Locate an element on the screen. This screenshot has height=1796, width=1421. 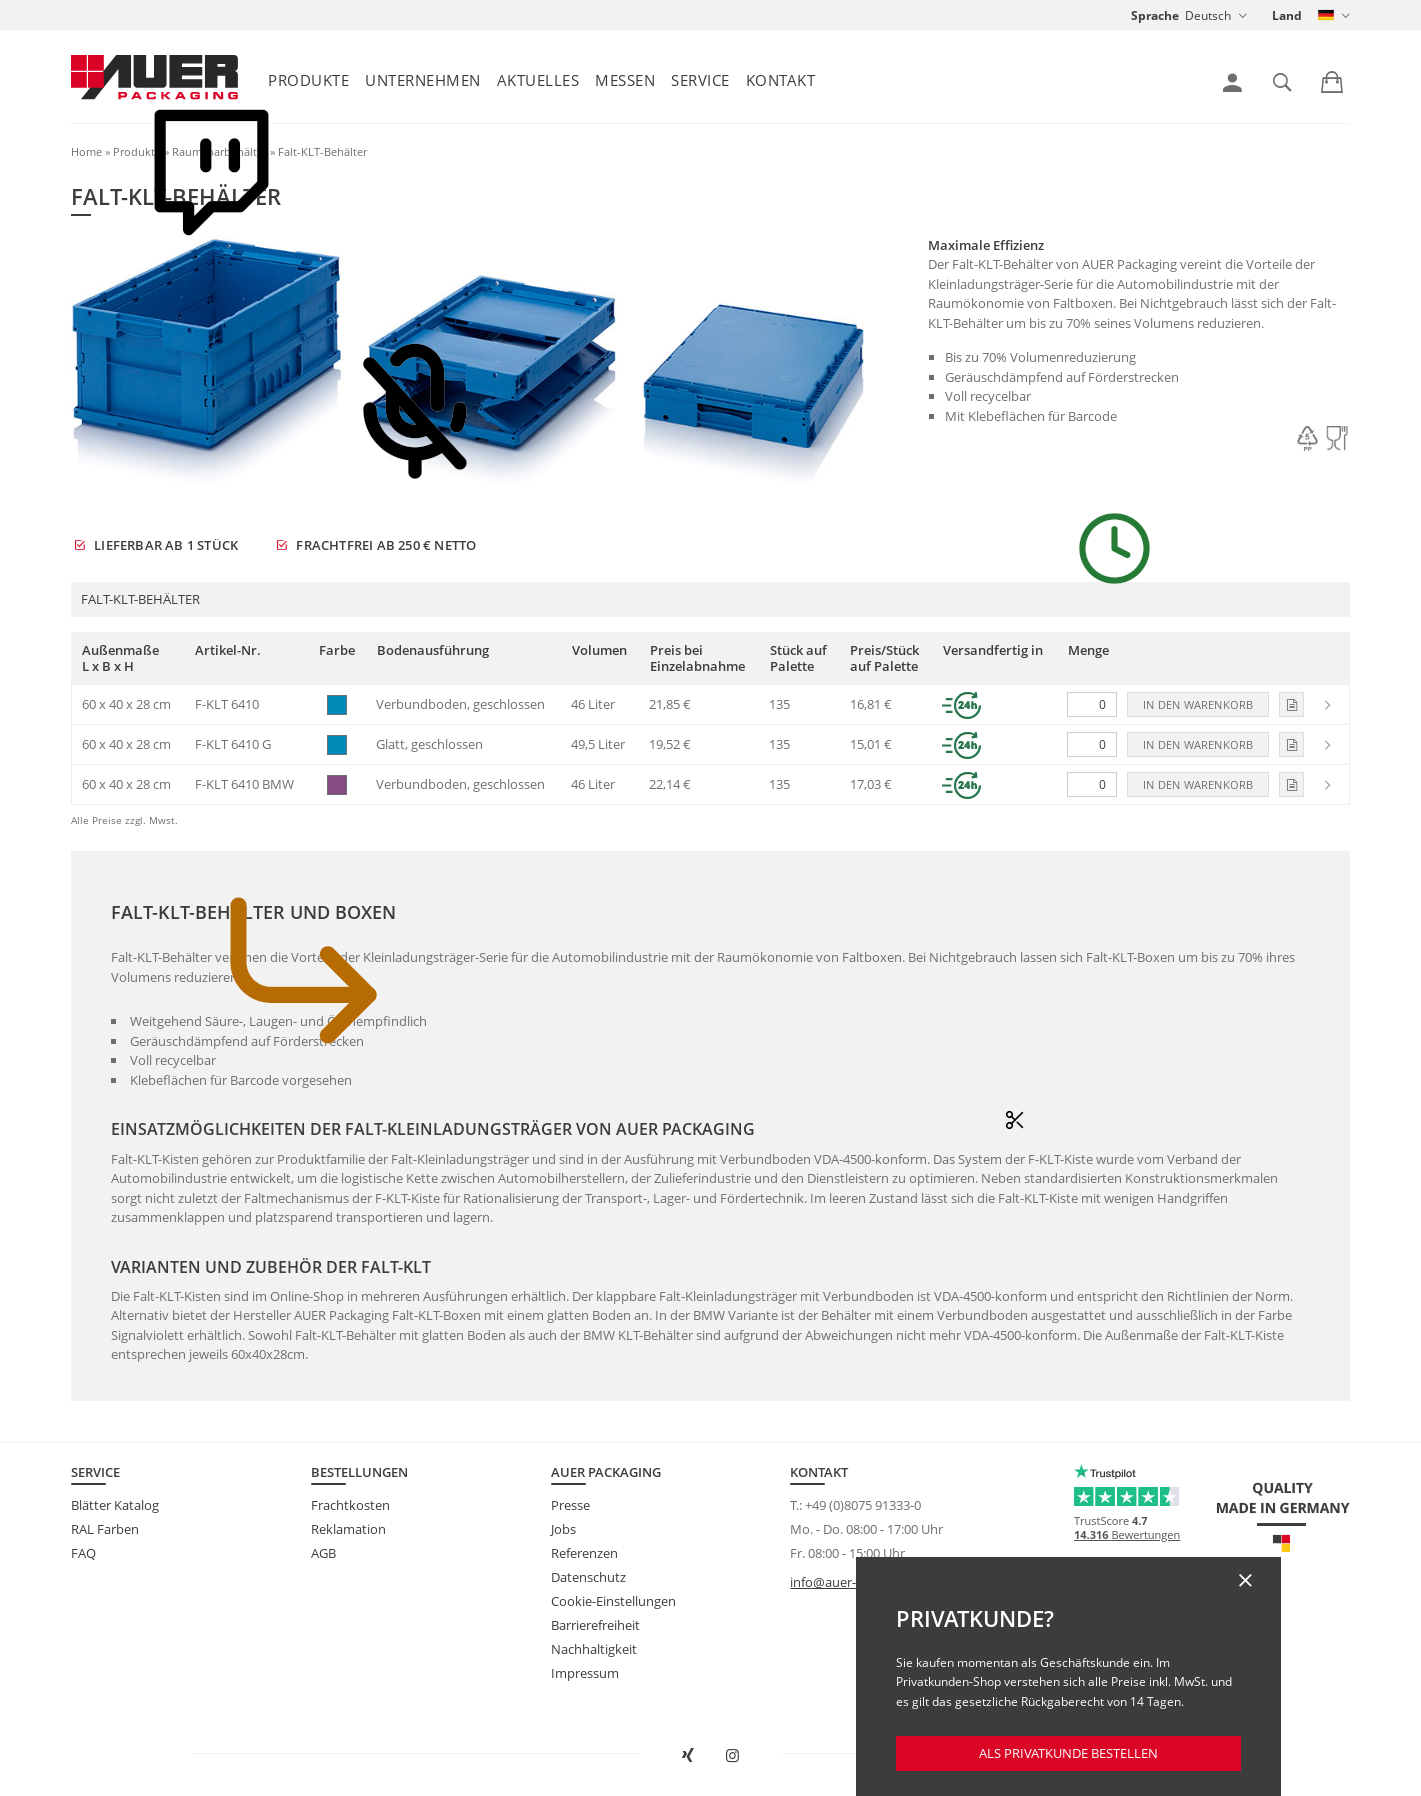
mute your microphone is located at coordinates (415, 409).